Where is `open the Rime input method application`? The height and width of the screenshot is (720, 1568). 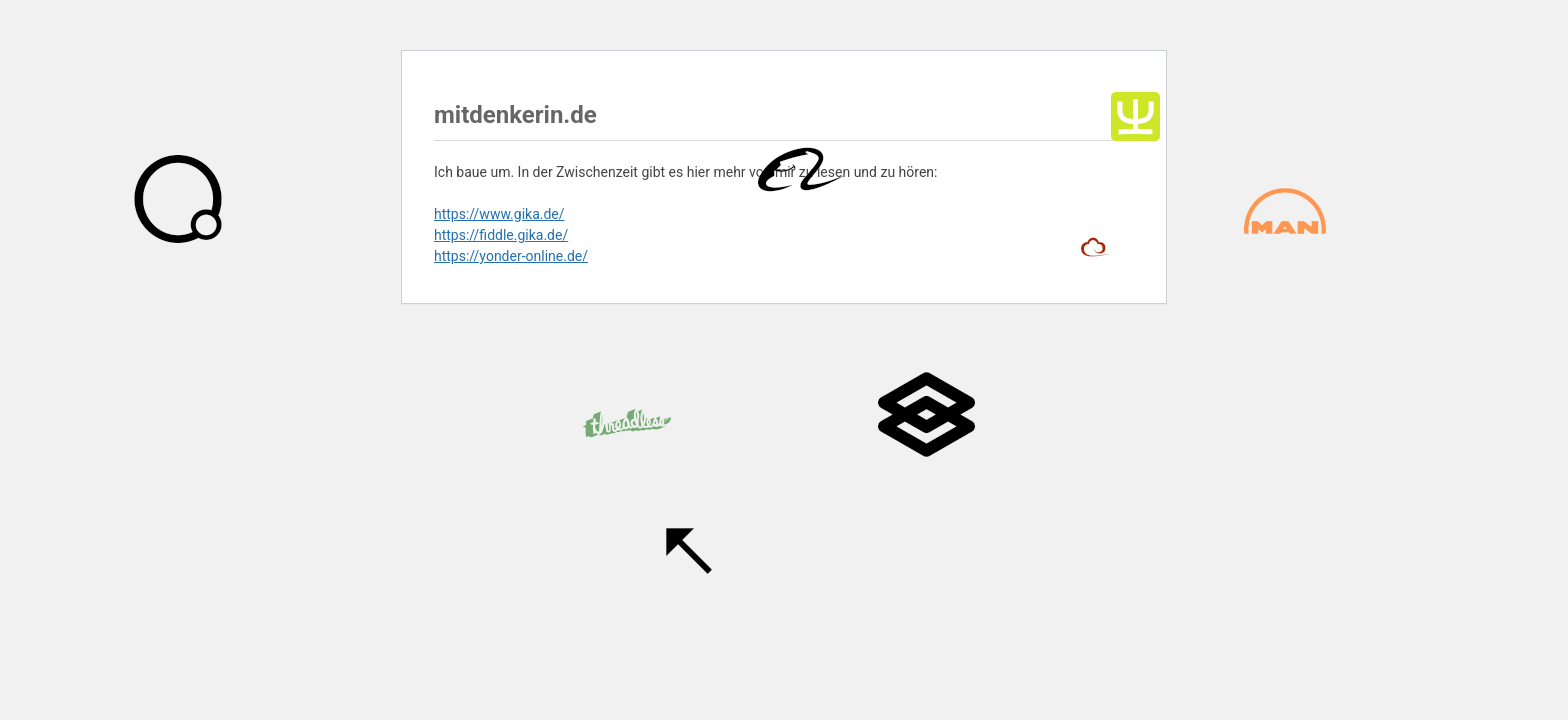
open the Rime input method application is located at coordinates (1135, 116).